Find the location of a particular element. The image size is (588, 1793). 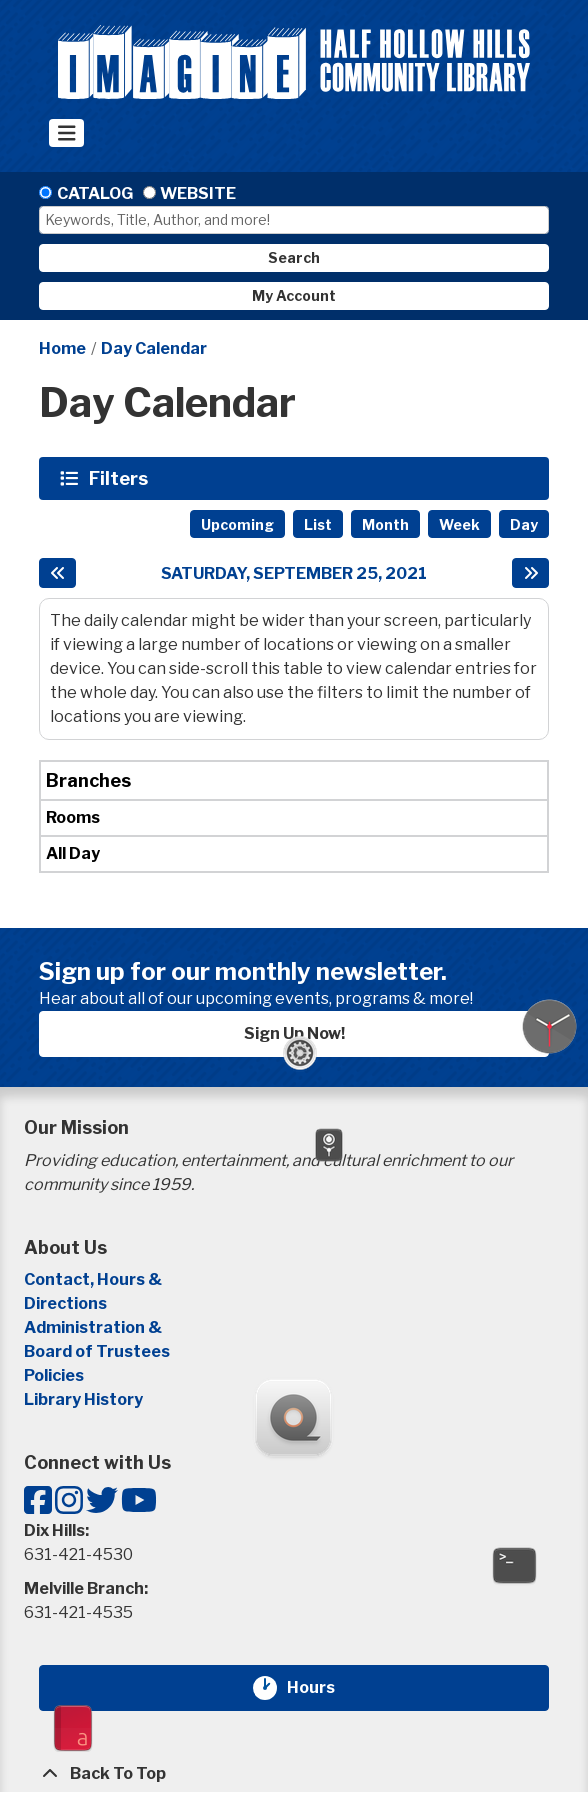

open the dictionary app is located at coordinates (73, 1728).